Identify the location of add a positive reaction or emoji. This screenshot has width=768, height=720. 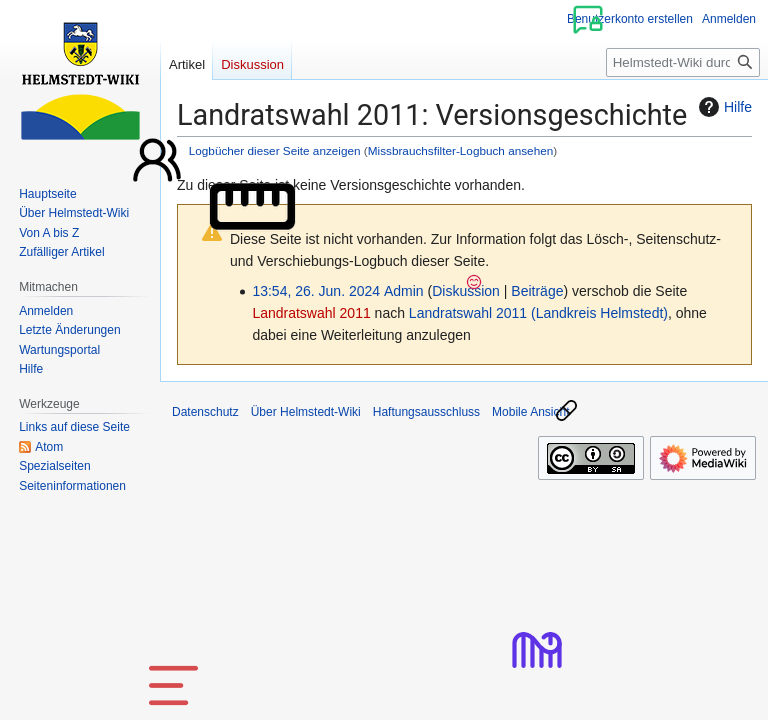
(474, 282).